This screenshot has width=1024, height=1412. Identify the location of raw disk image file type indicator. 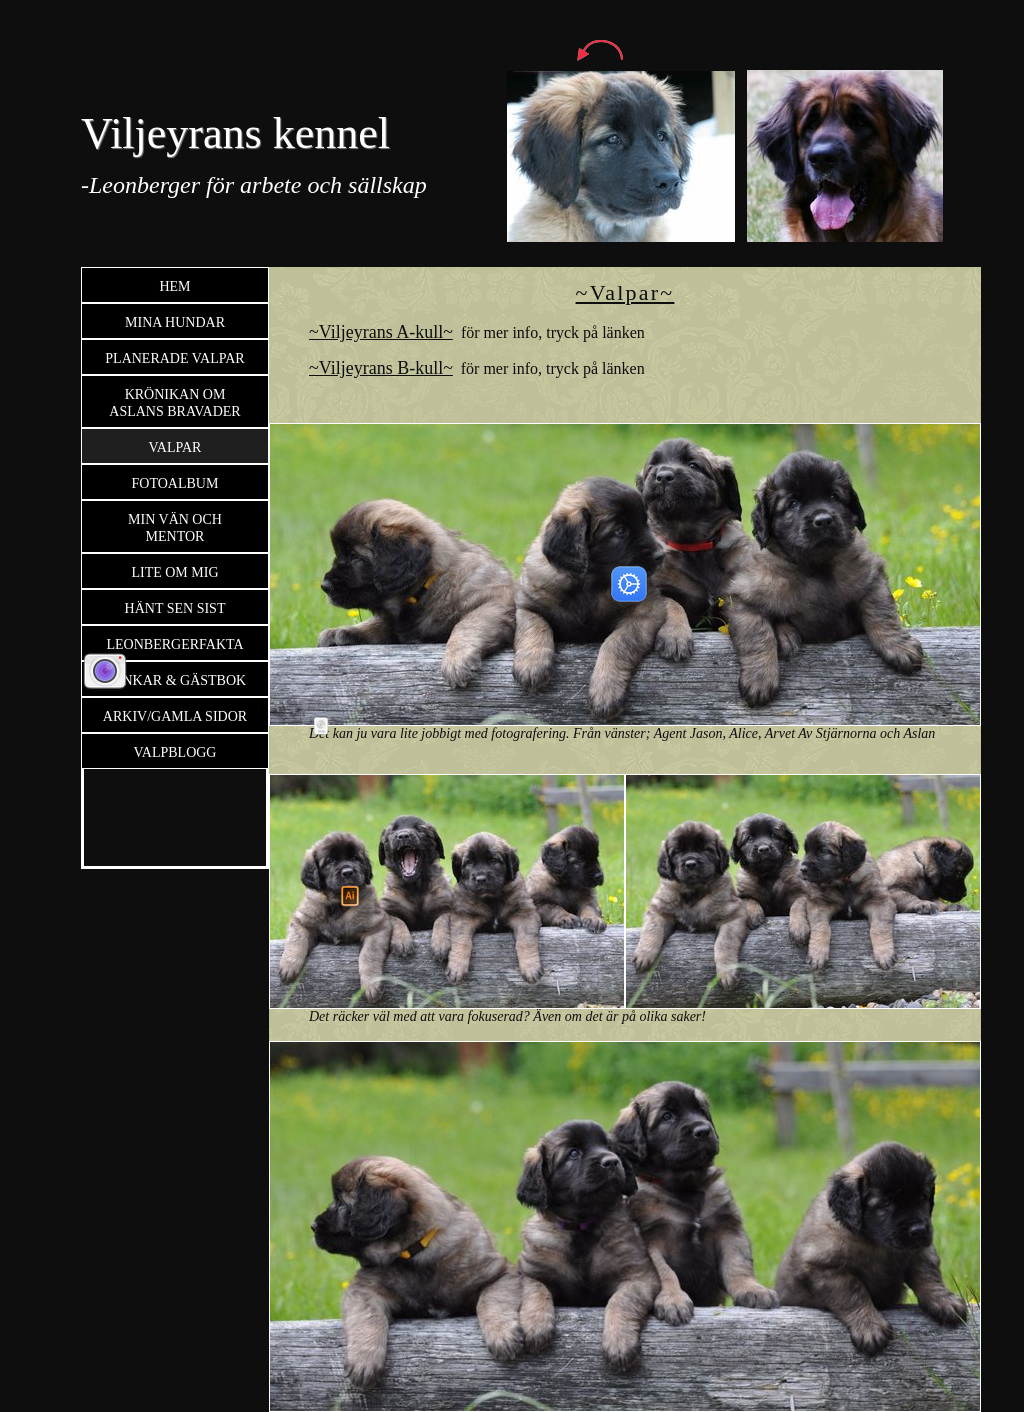
(321, 726).